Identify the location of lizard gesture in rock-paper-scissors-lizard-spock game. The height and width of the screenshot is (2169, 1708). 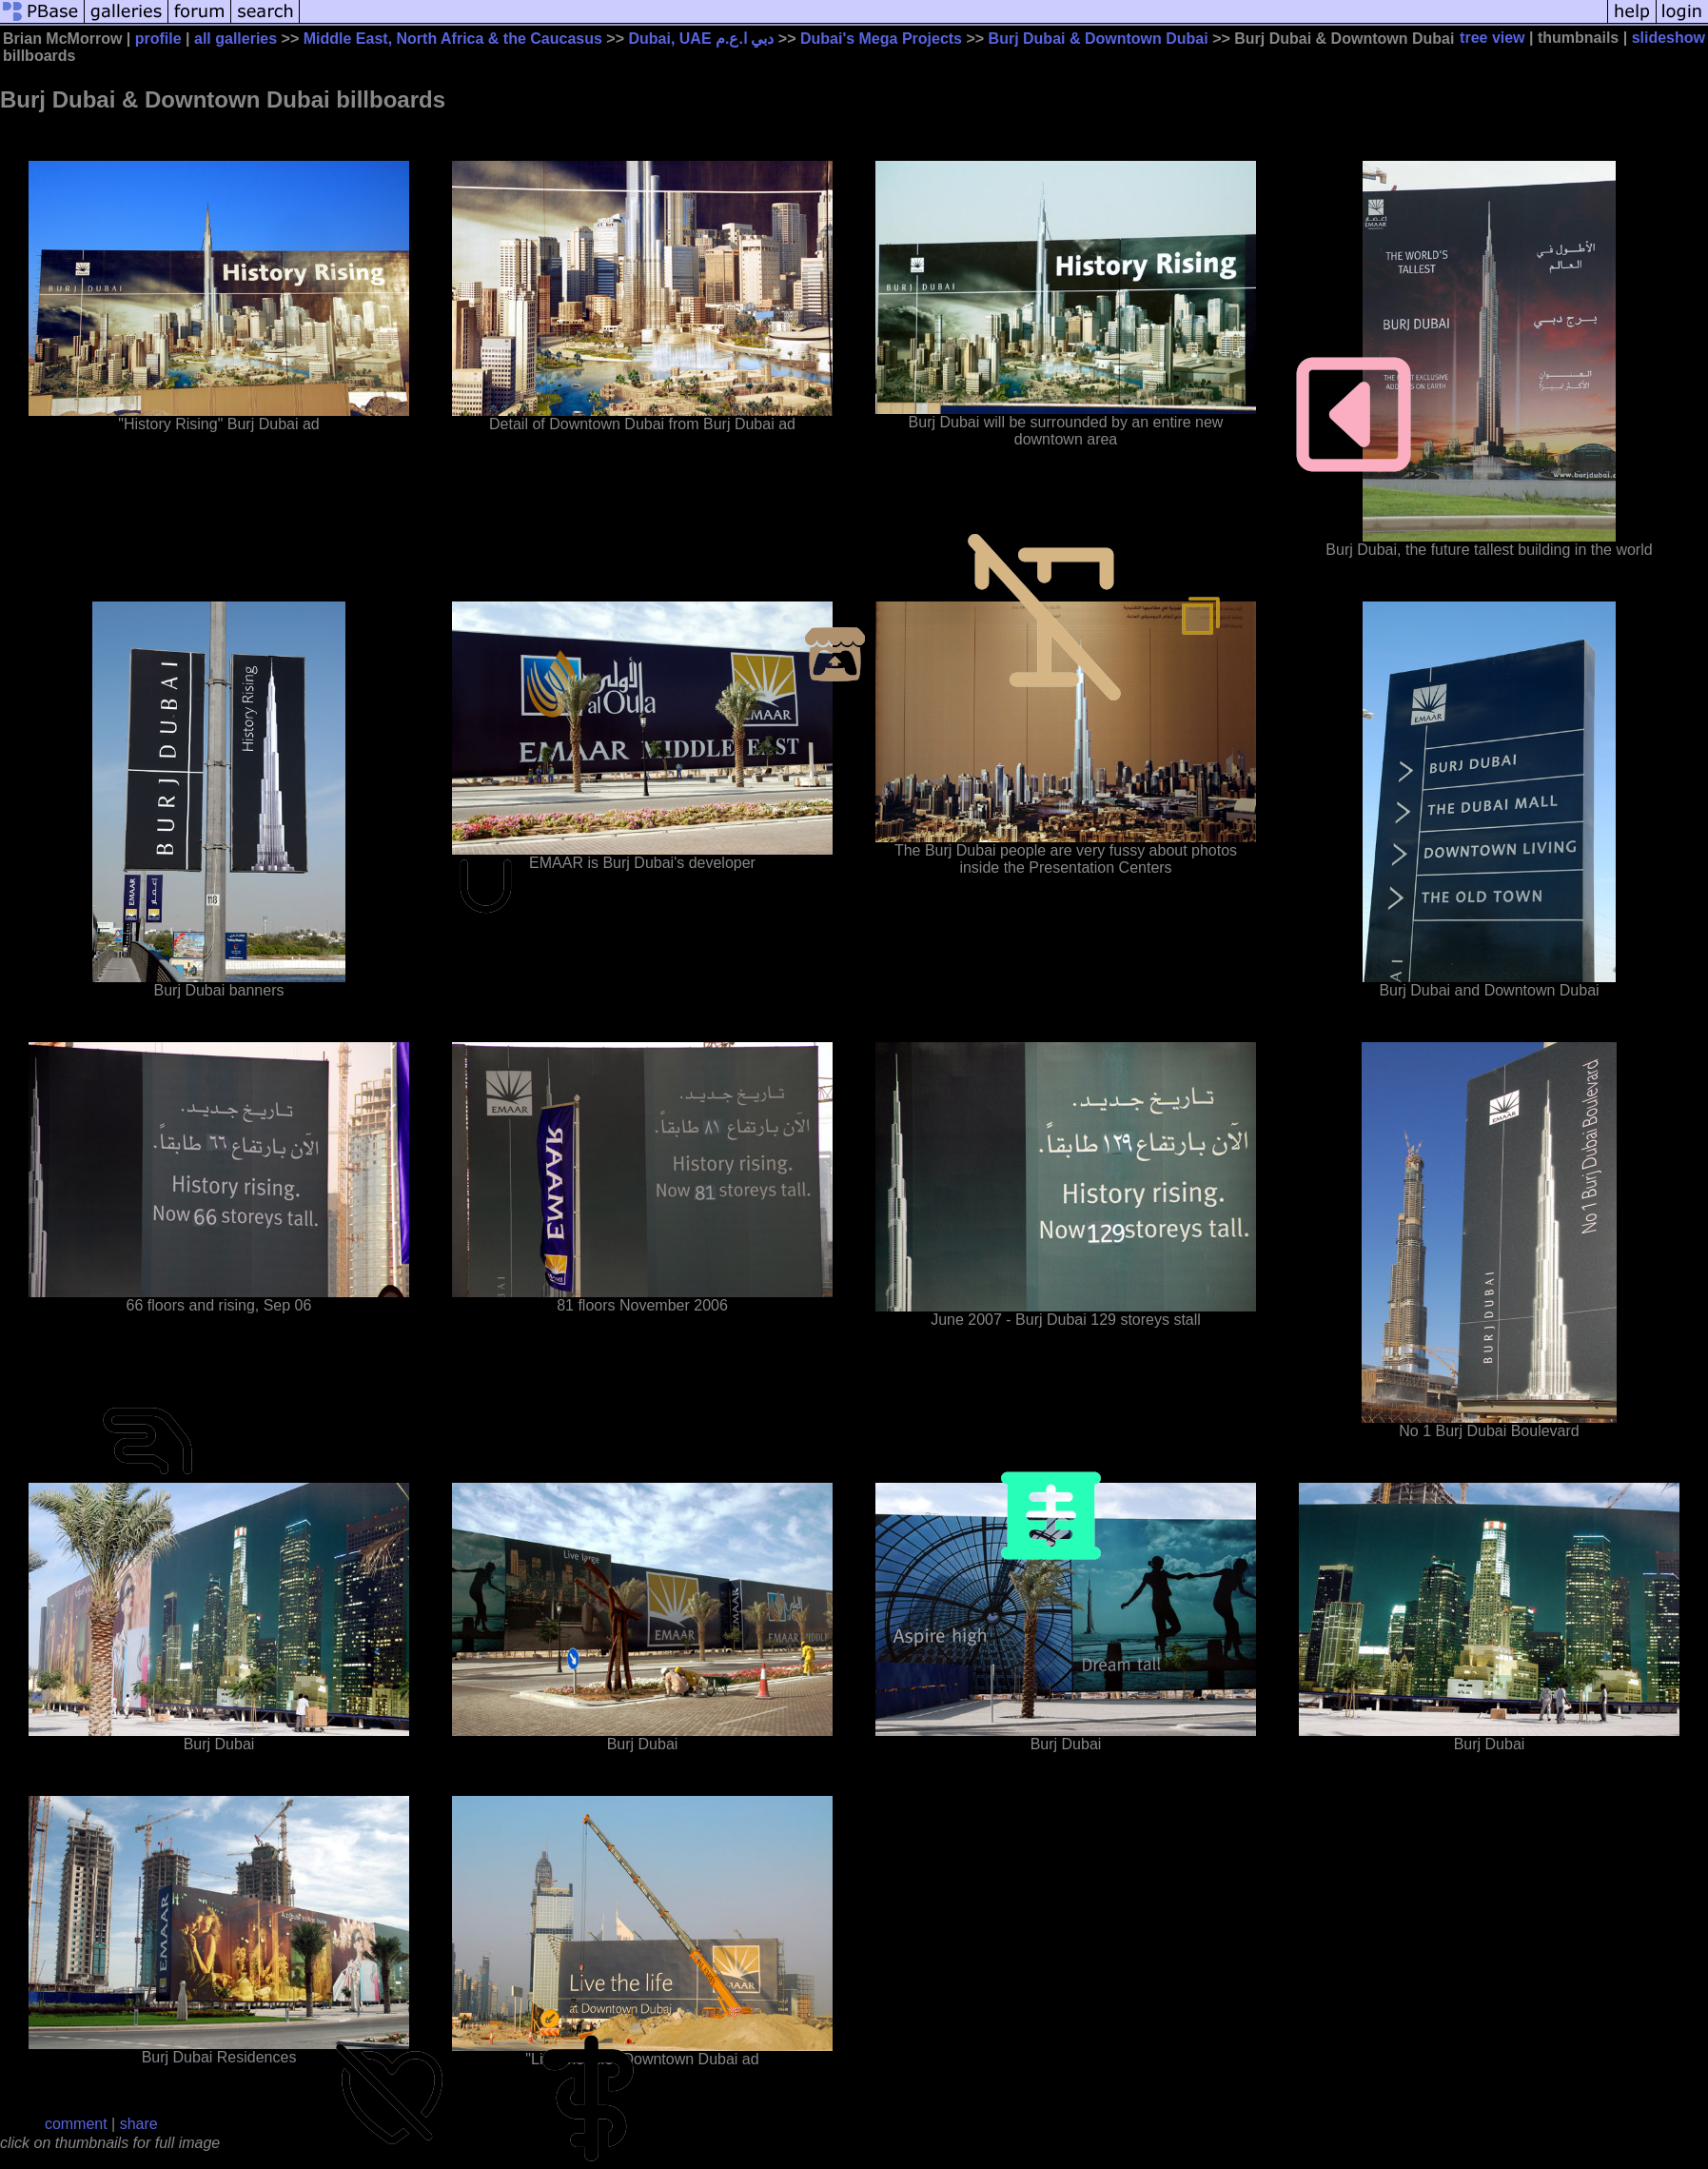
(147, 1441).